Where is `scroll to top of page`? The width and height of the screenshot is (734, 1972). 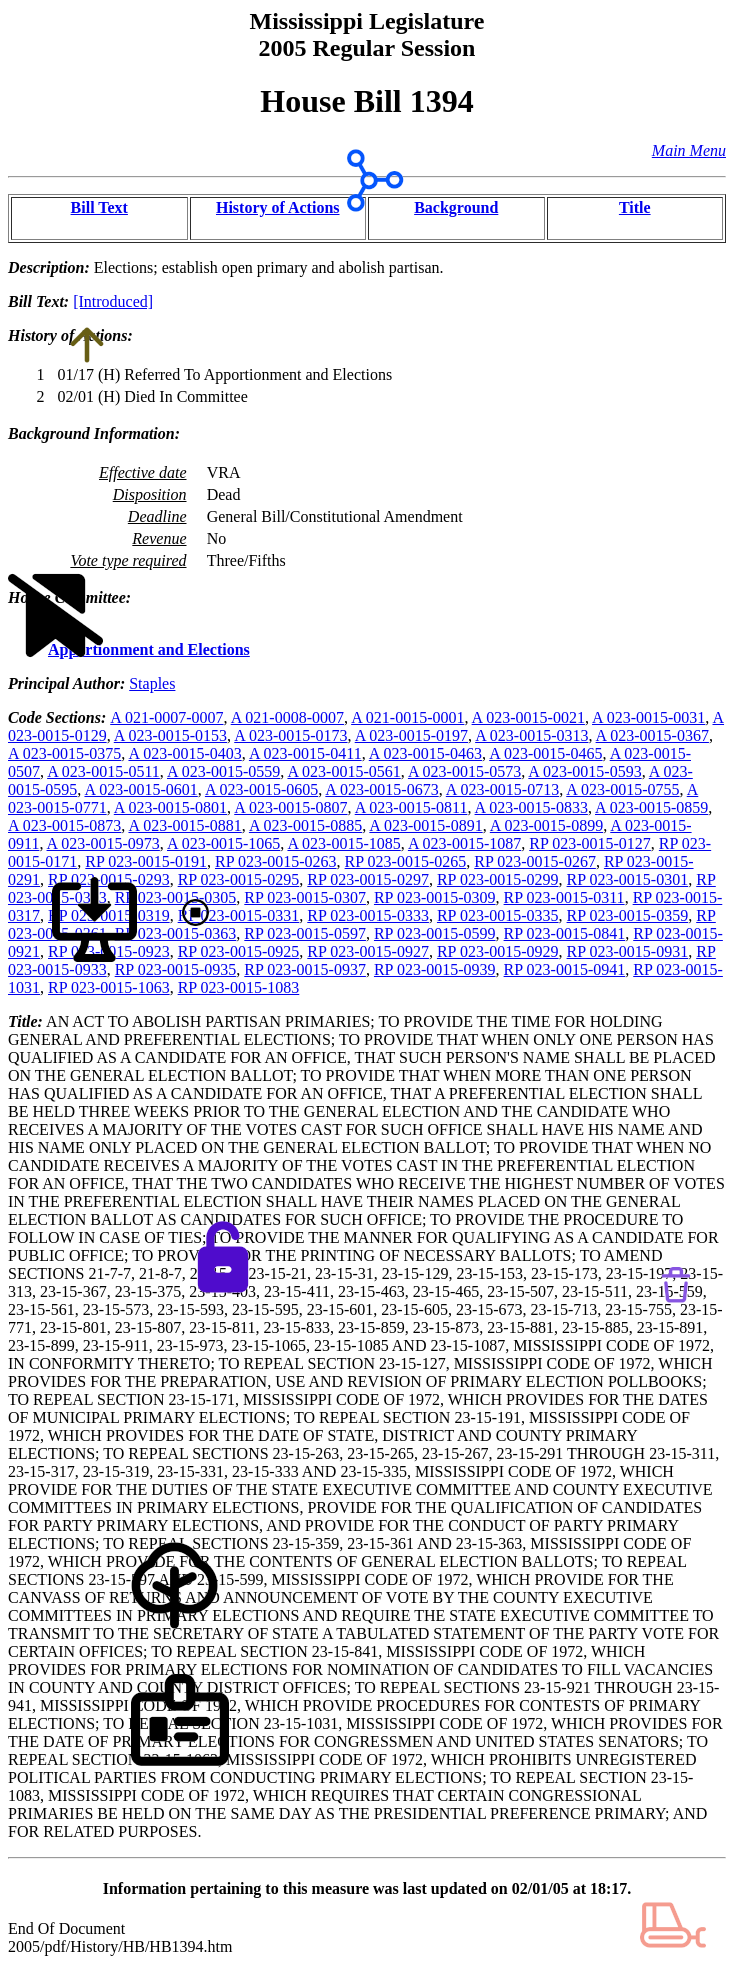 scroll to top of page is located at coordinates (87, 345).